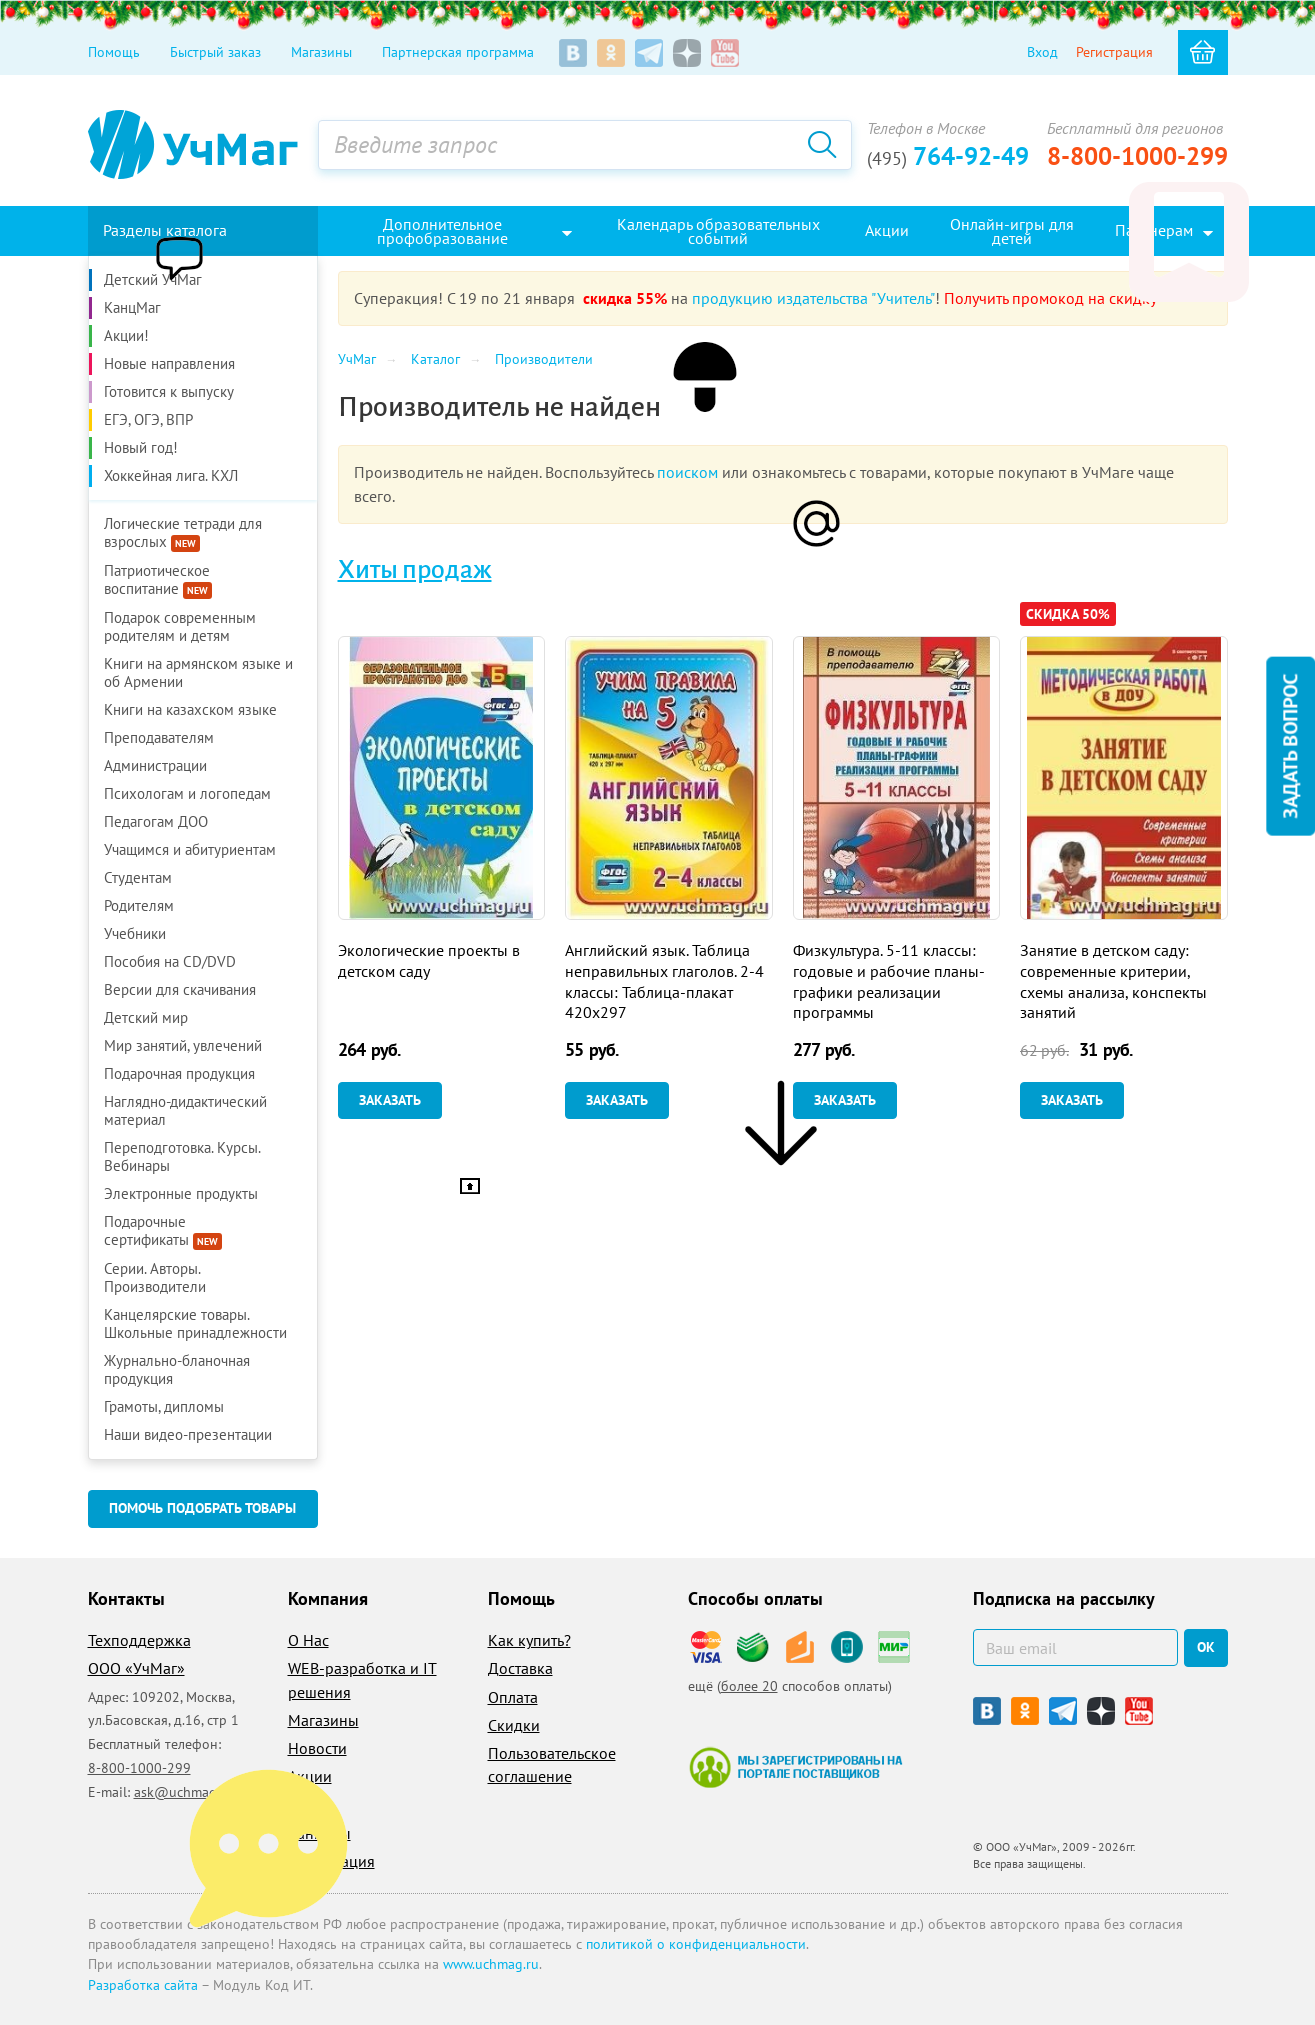 The height and width of the screenshot is (2025, 1315). Describe the element at coordinates (1189, 242) in the screenshot. I see `save or bookmark this item` at that location.